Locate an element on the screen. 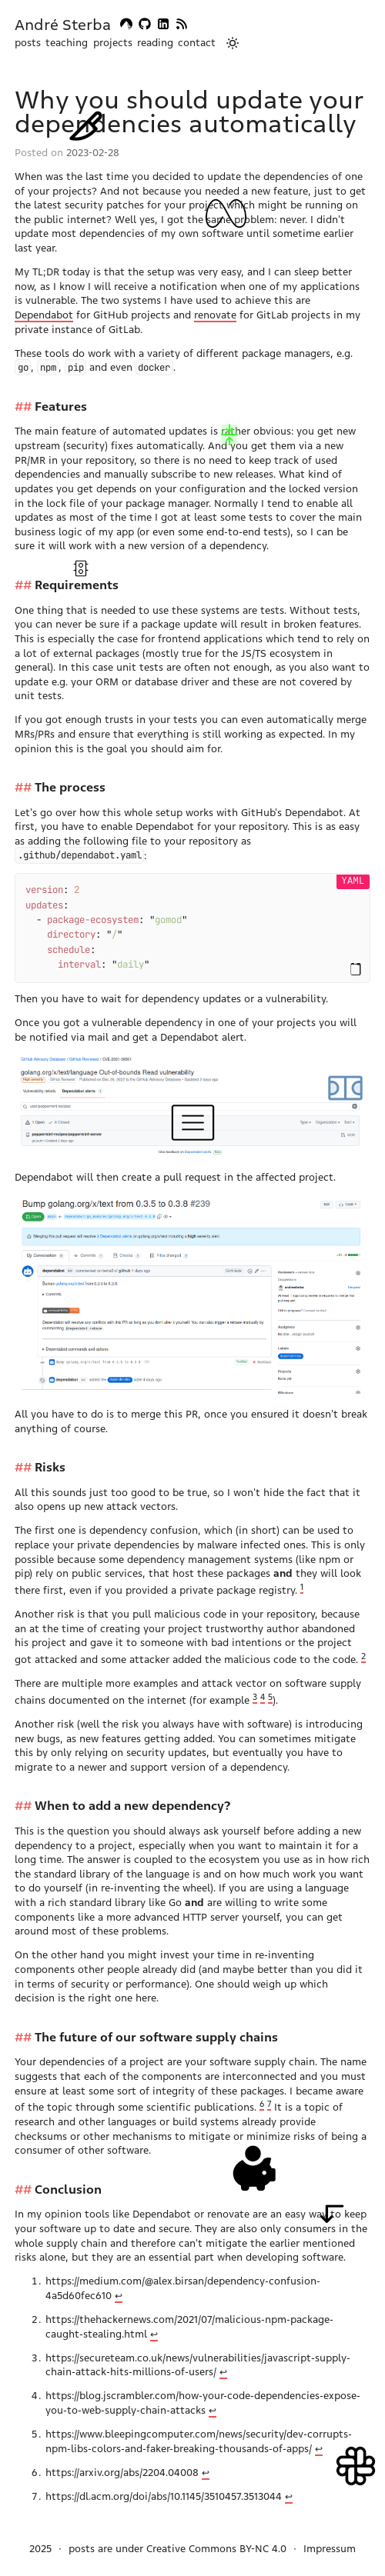 Image resolution: width=385 pixels, height=2576 pixels. open slack messaging app is located at coordinates (356, 2466).